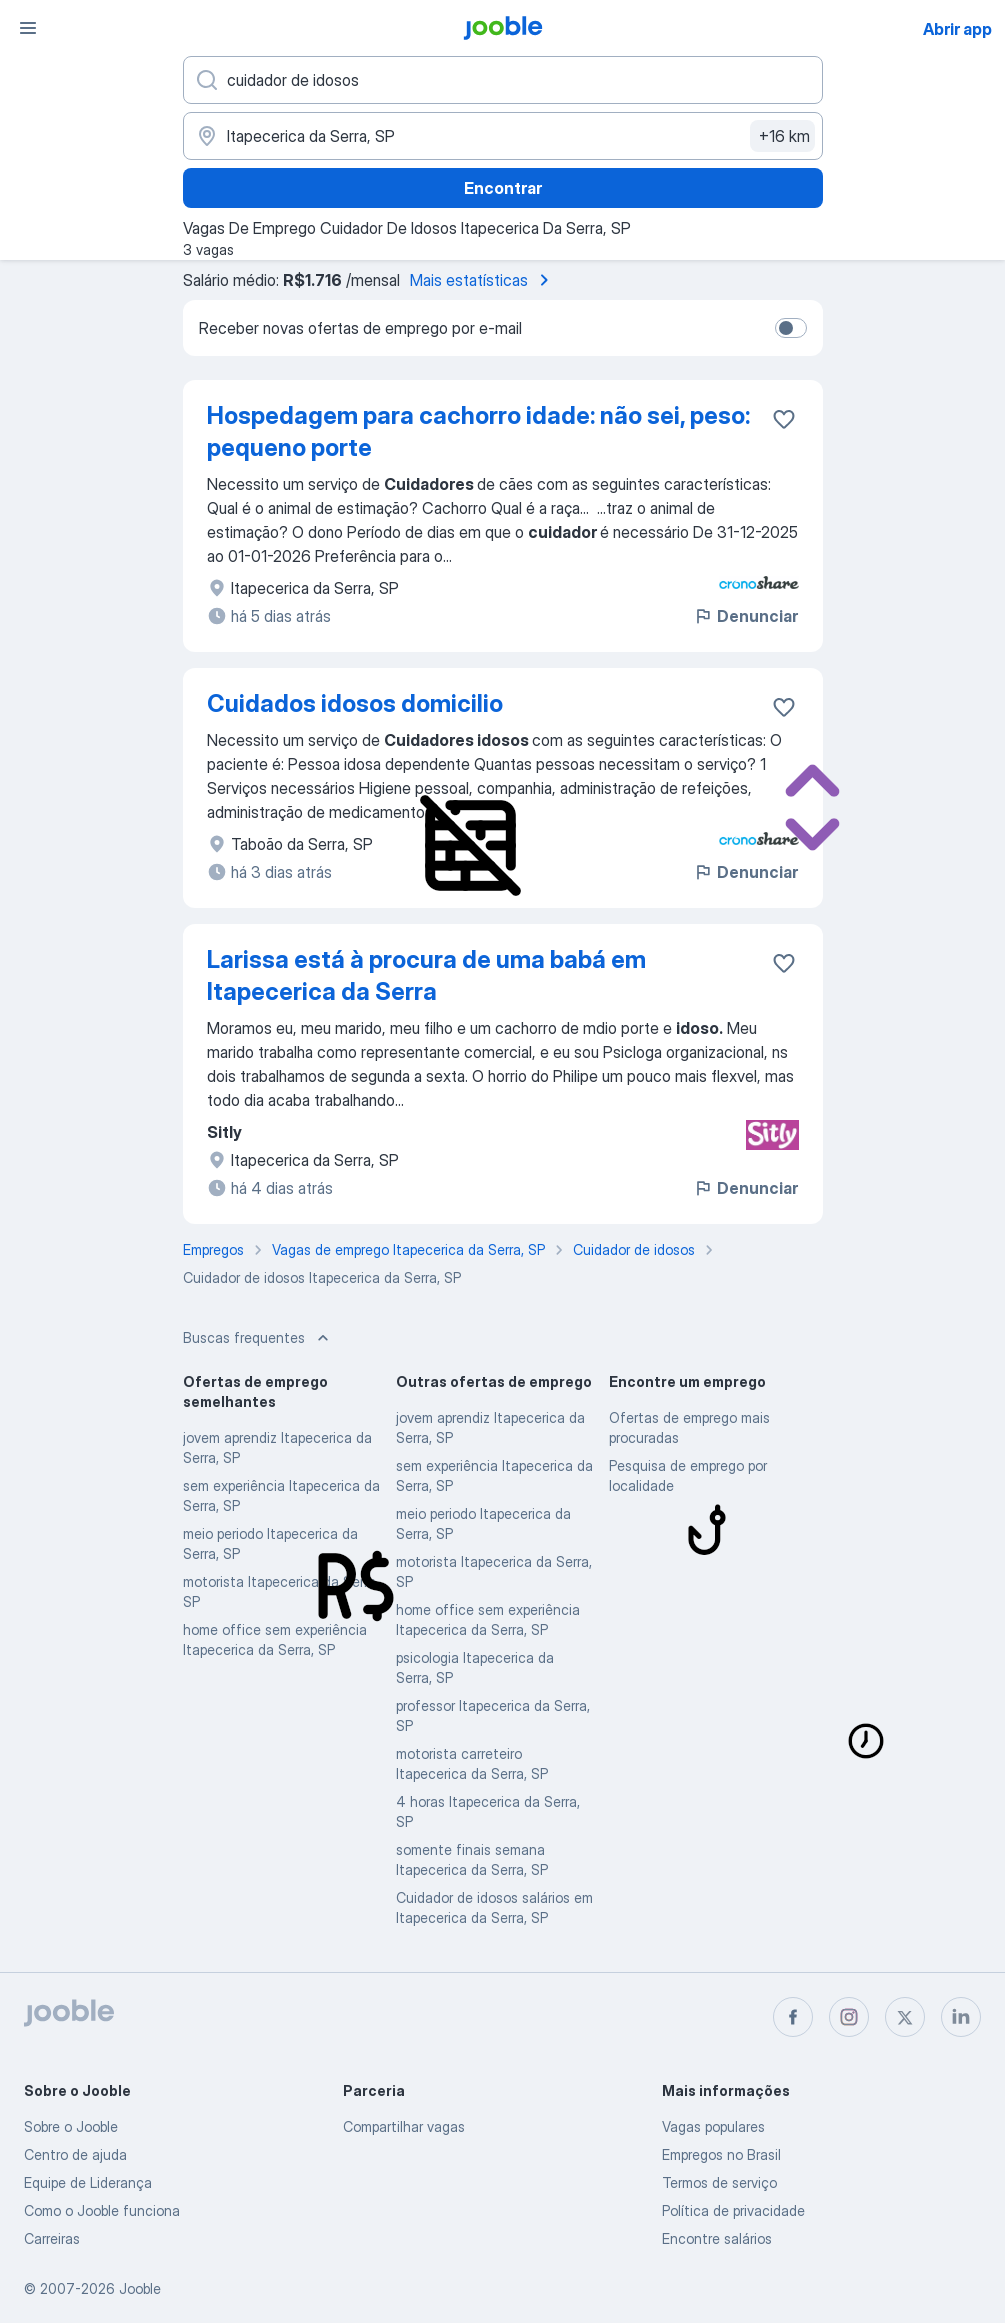  What do you see at coordinates (707, 1531) in the screenshot?
I see `fishing or angling activity` at bounding box center [707, 1531].